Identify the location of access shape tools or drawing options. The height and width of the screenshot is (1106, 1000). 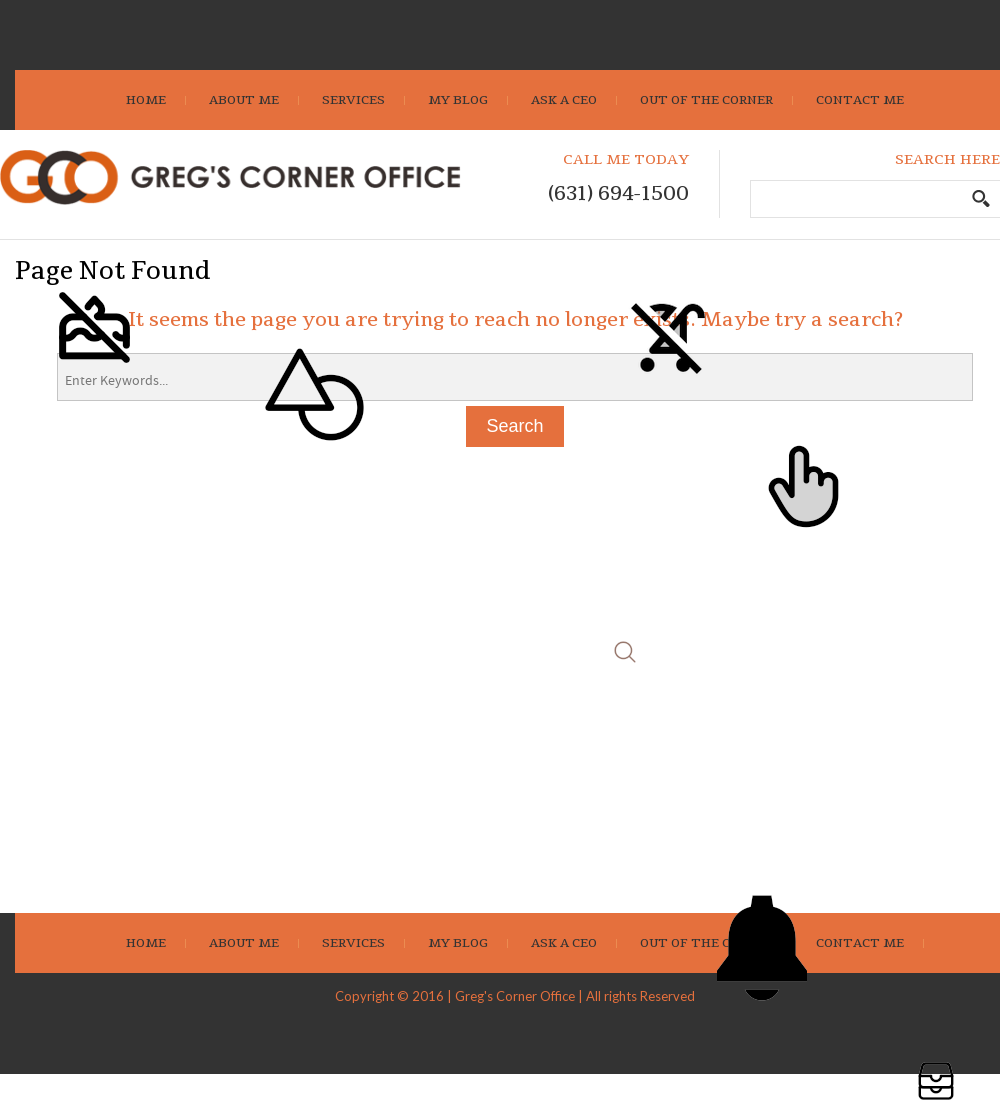
(314, 394).